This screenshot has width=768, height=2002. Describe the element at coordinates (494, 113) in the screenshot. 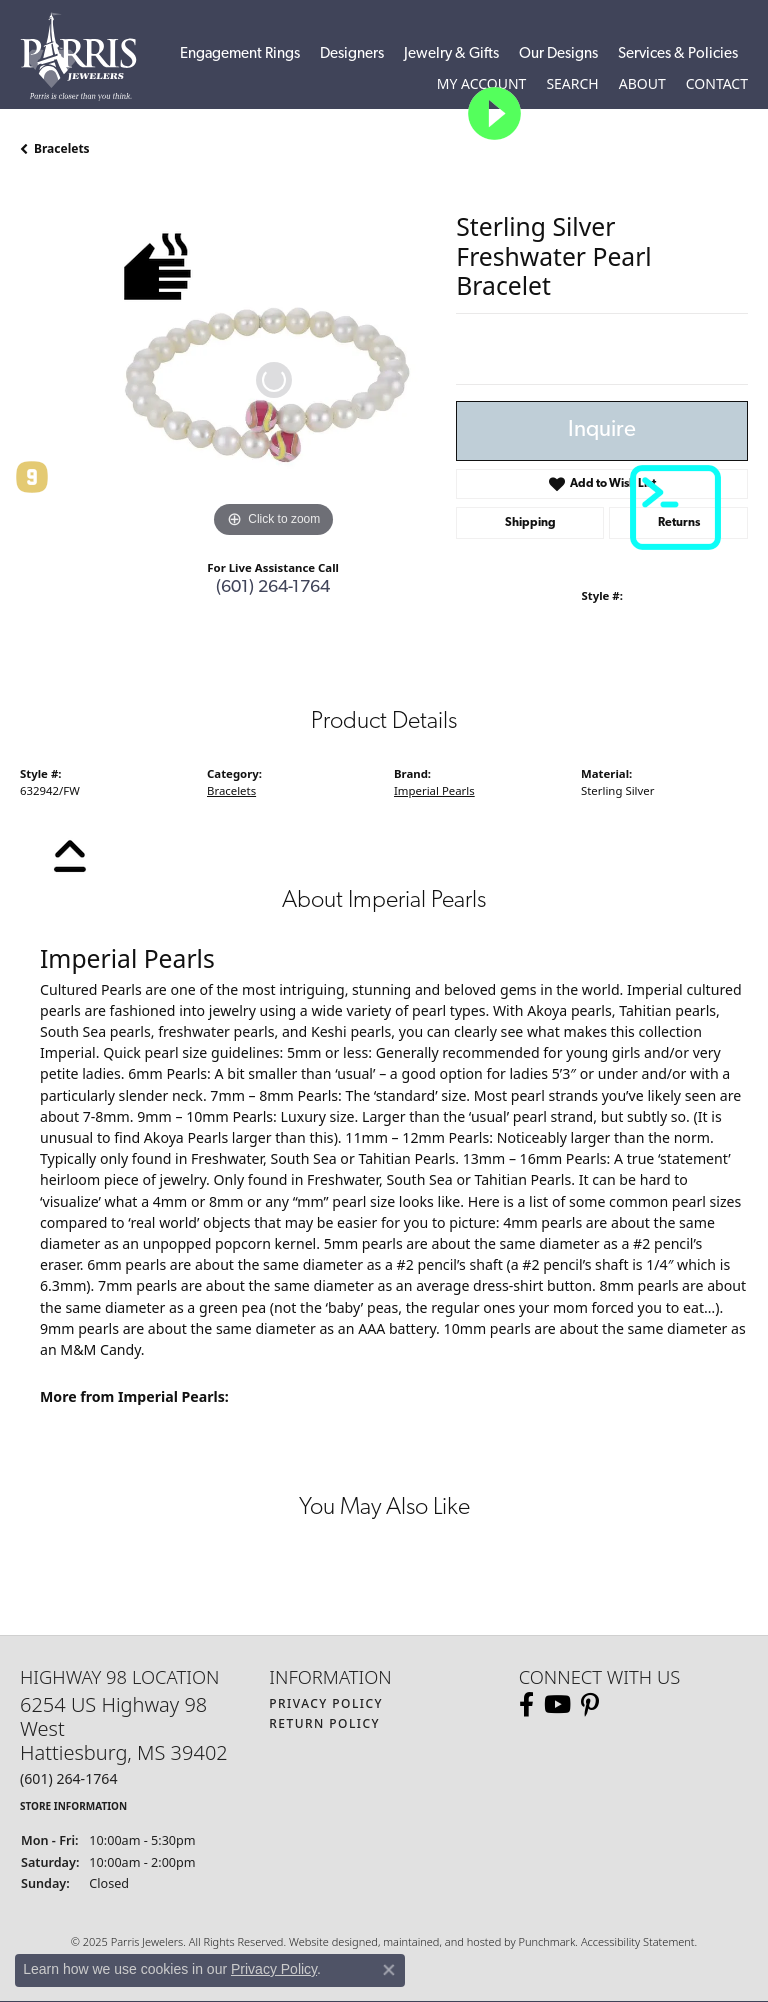

I see `play media or video content` at that location.